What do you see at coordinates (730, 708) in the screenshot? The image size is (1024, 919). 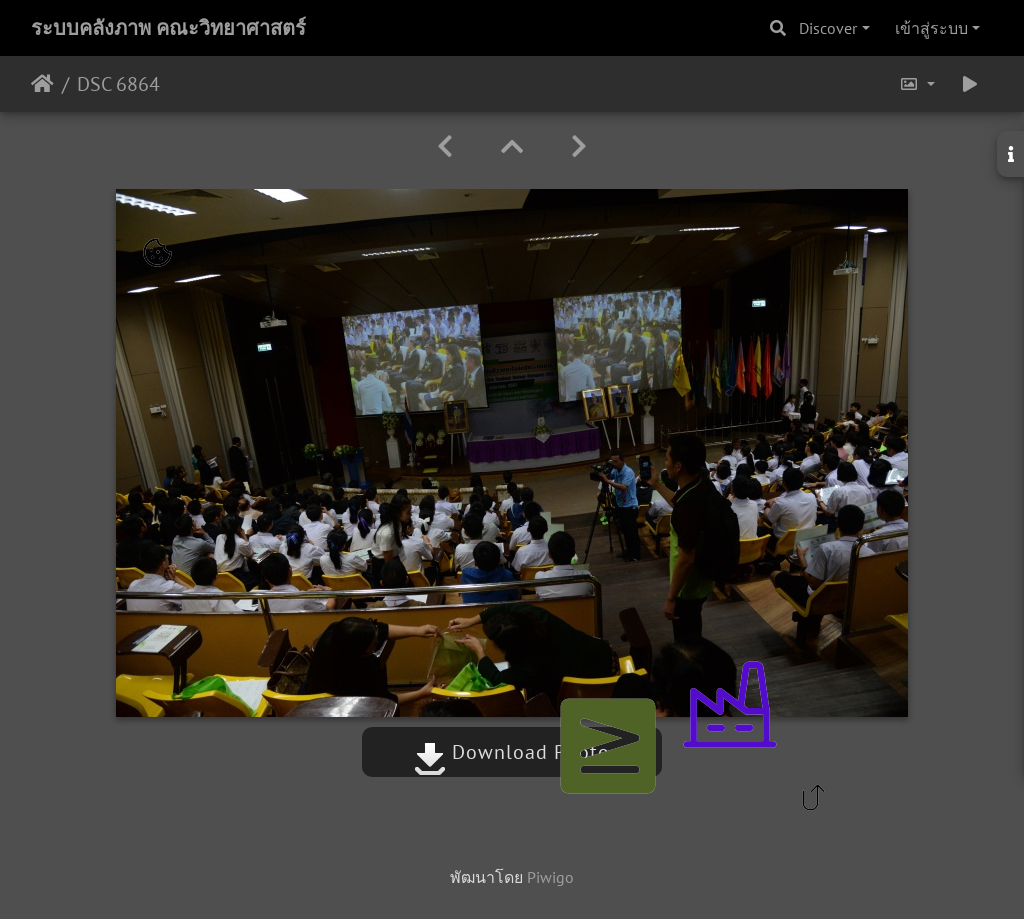 I see `view manufacturing or production facilities` at bounding box center [730, 708].